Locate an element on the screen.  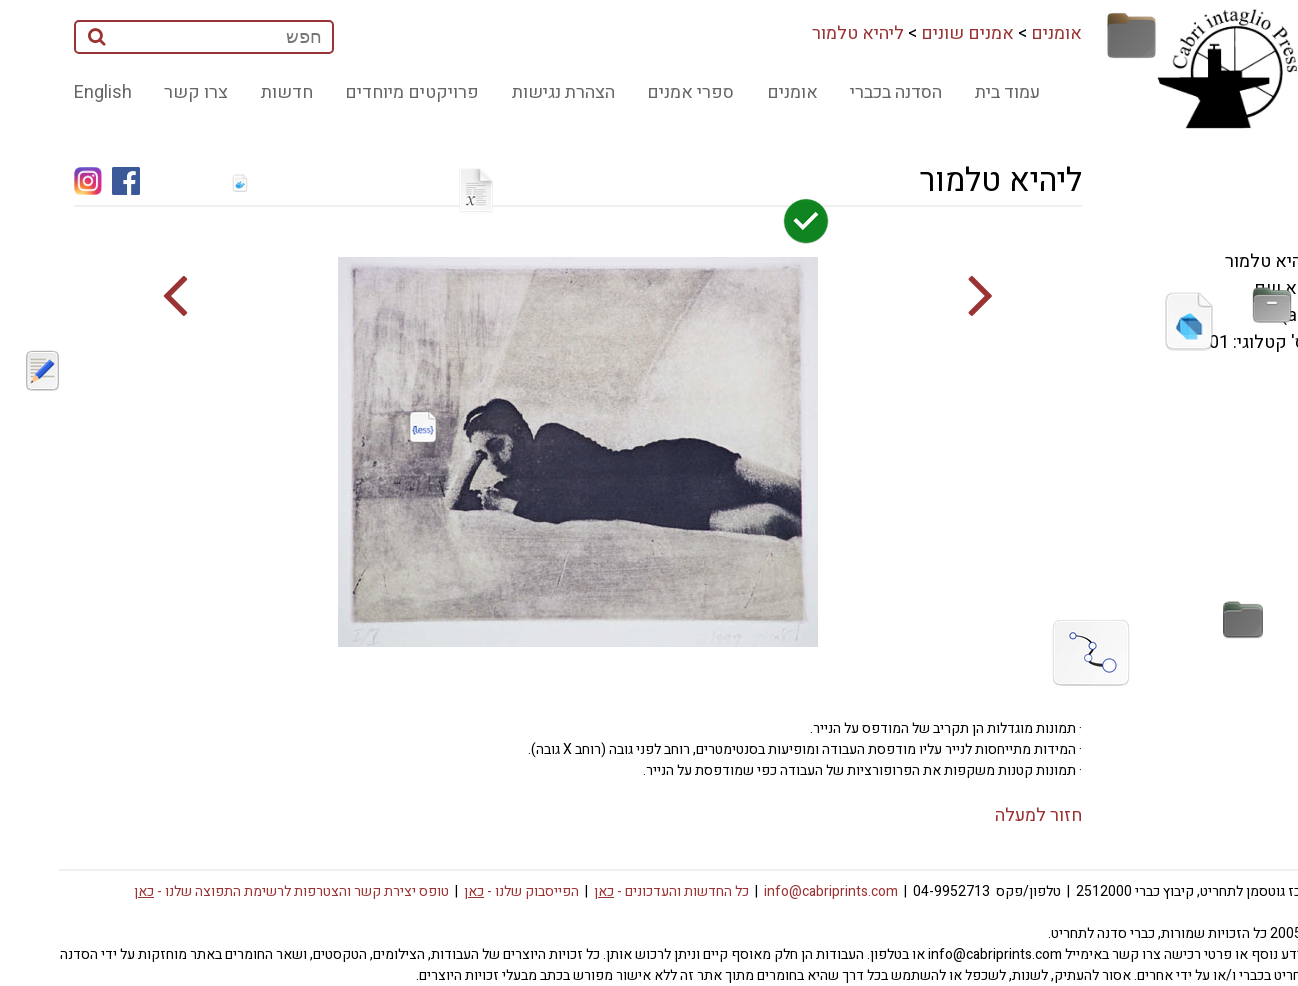
open file folder is located at coordinates (1131, 35).